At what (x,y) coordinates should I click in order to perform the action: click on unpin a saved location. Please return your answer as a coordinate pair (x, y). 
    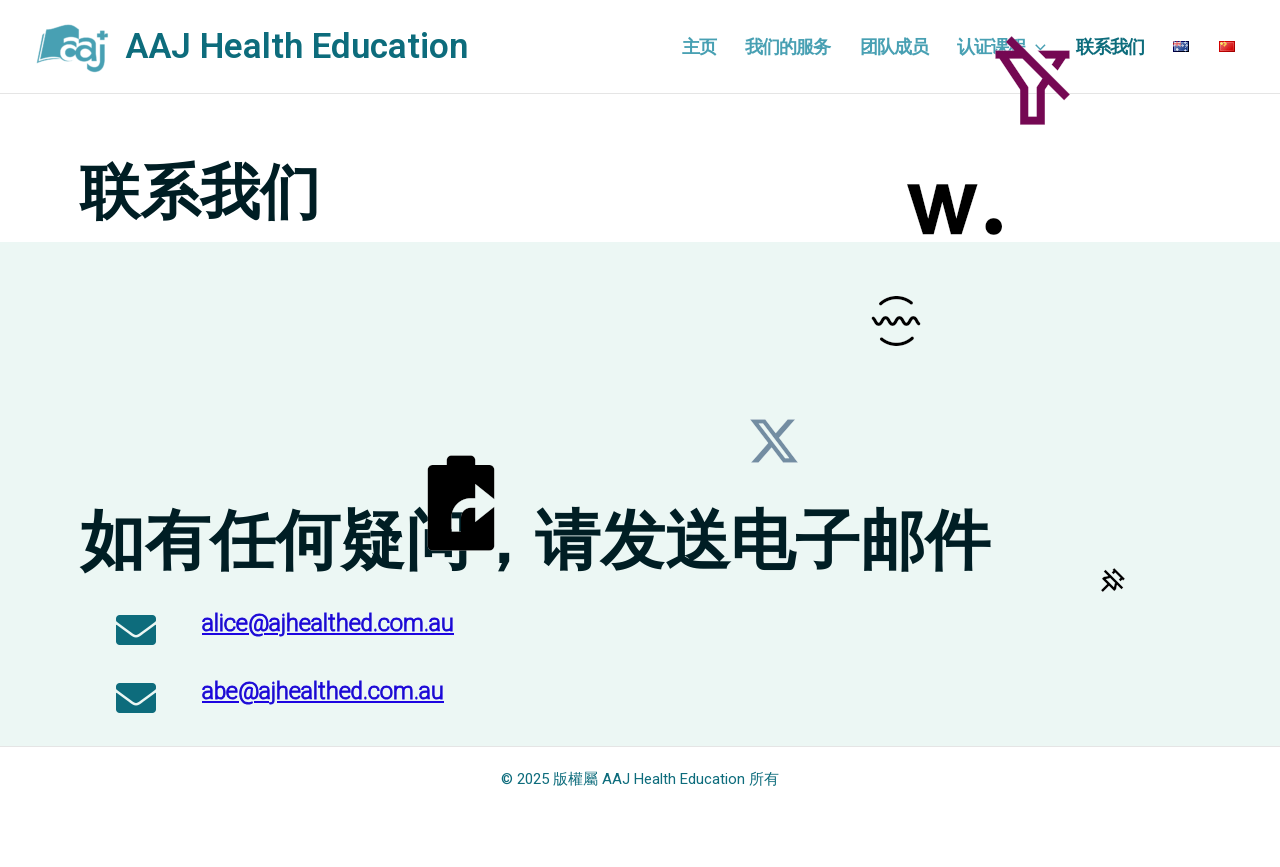
    Looking at the image, I should click on (1112, 581).